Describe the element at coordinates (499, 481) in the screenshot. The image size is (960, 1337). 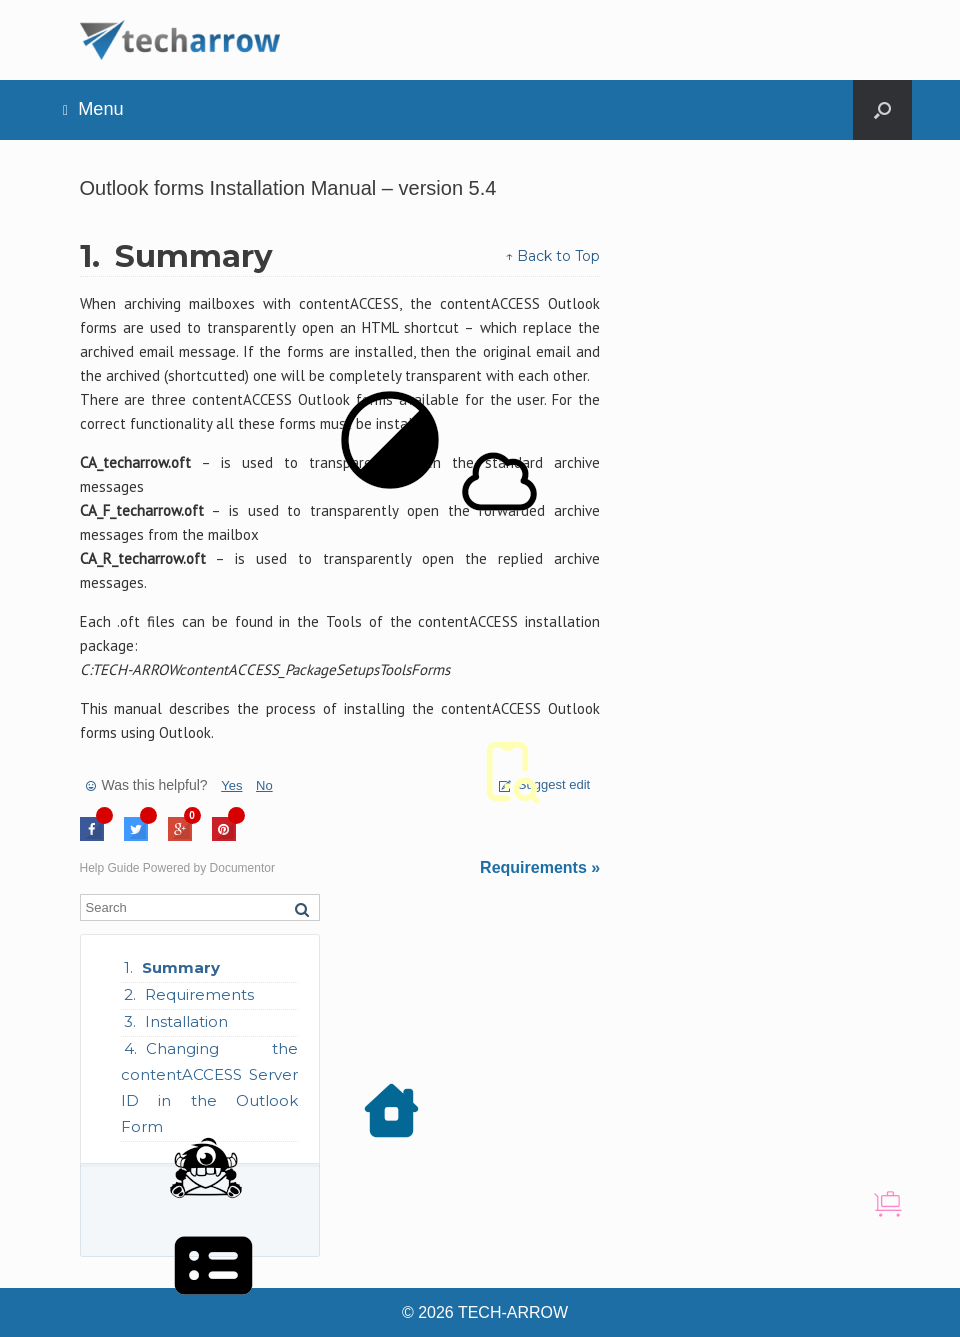
I see `access cloud storage` at that location.